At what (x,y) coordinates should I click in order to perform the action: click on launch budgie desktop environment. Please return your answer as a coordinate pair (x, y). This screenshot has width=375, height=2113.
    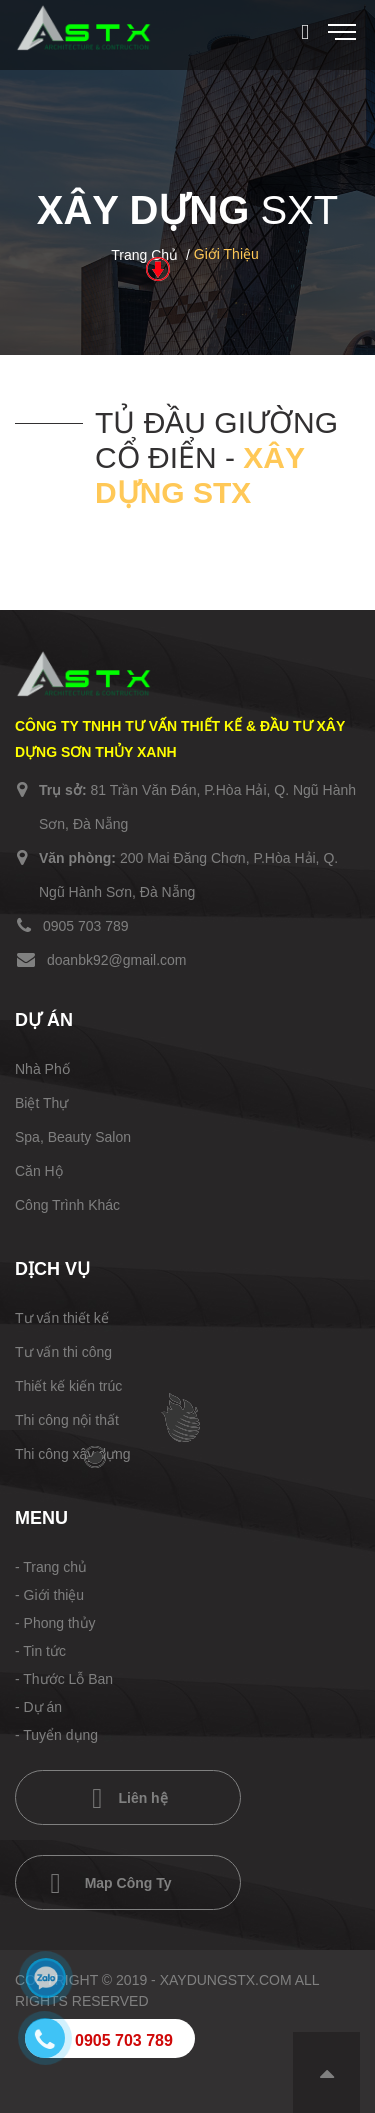
    Looking at the image, I should click on (95, 1457).